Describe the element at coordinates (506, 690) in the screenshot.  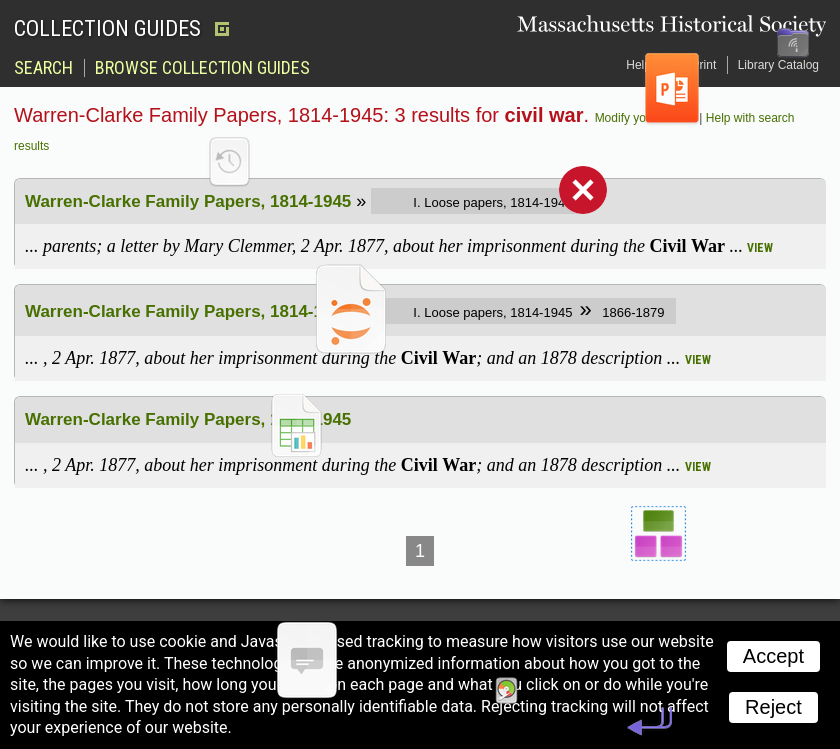
I see `open gparted disk partition editor` at that location.